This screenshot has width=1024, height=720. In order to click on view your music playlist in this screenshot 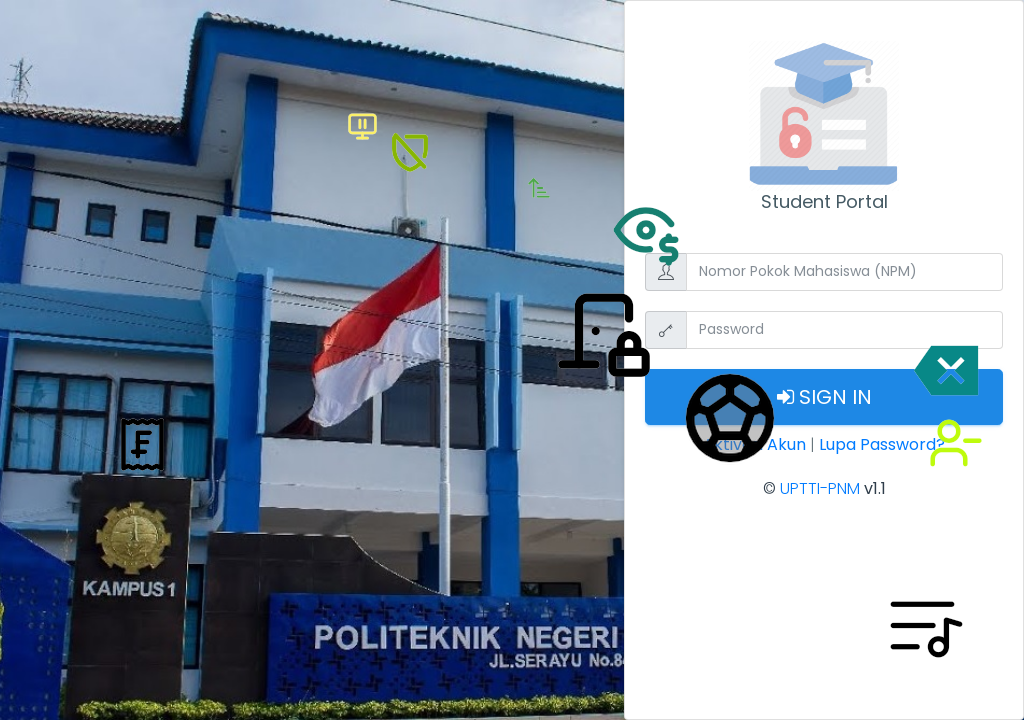, I will do `click(922, 625)`.